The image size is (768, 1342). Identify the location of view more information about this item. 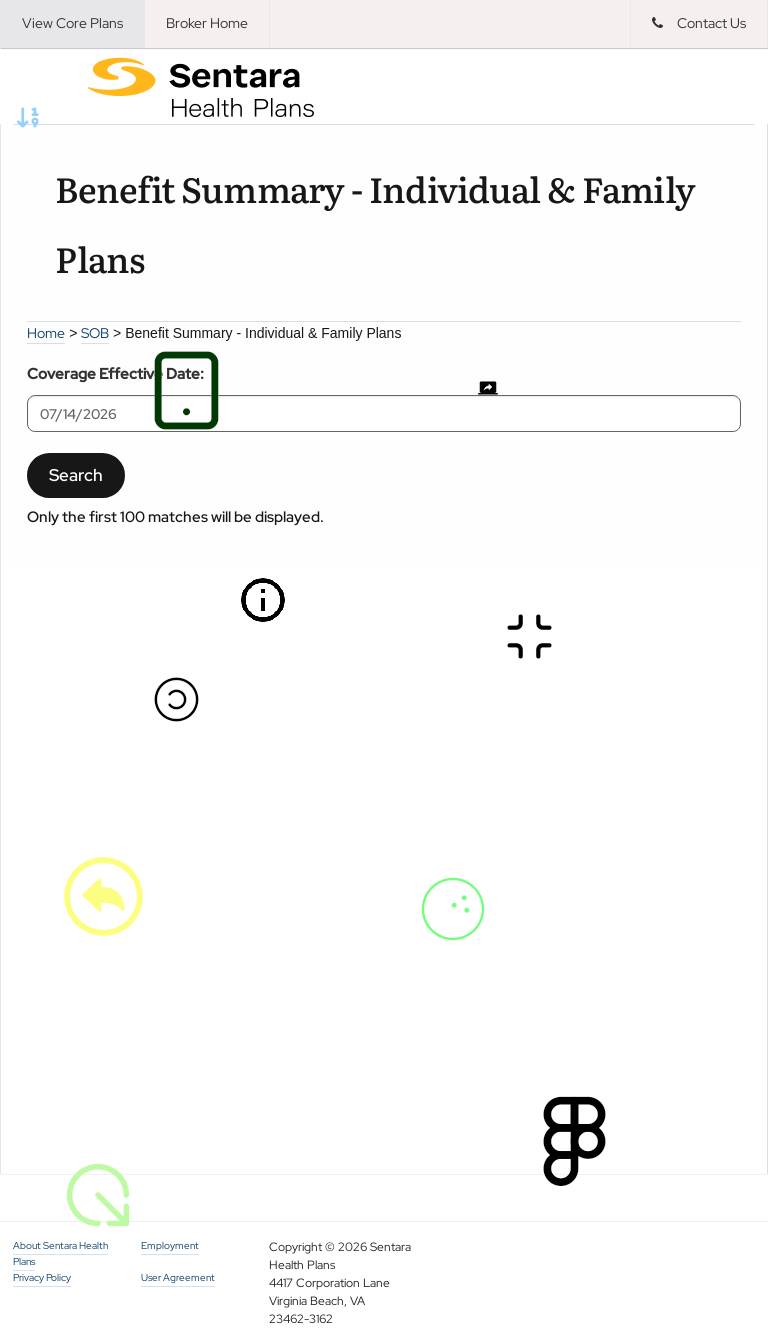
(263, 600).